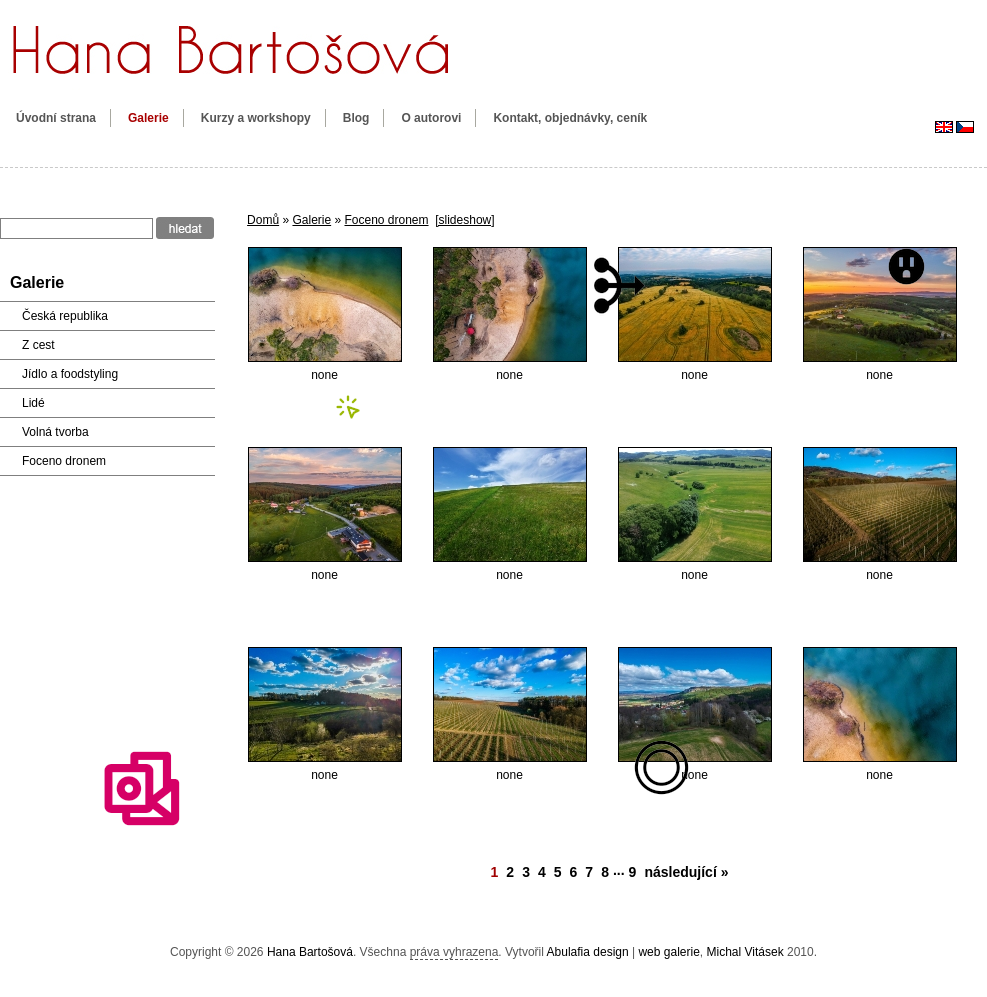 This screenshot has width=987, height=997. I want to click on start recording audio or video, so click(661, 767).